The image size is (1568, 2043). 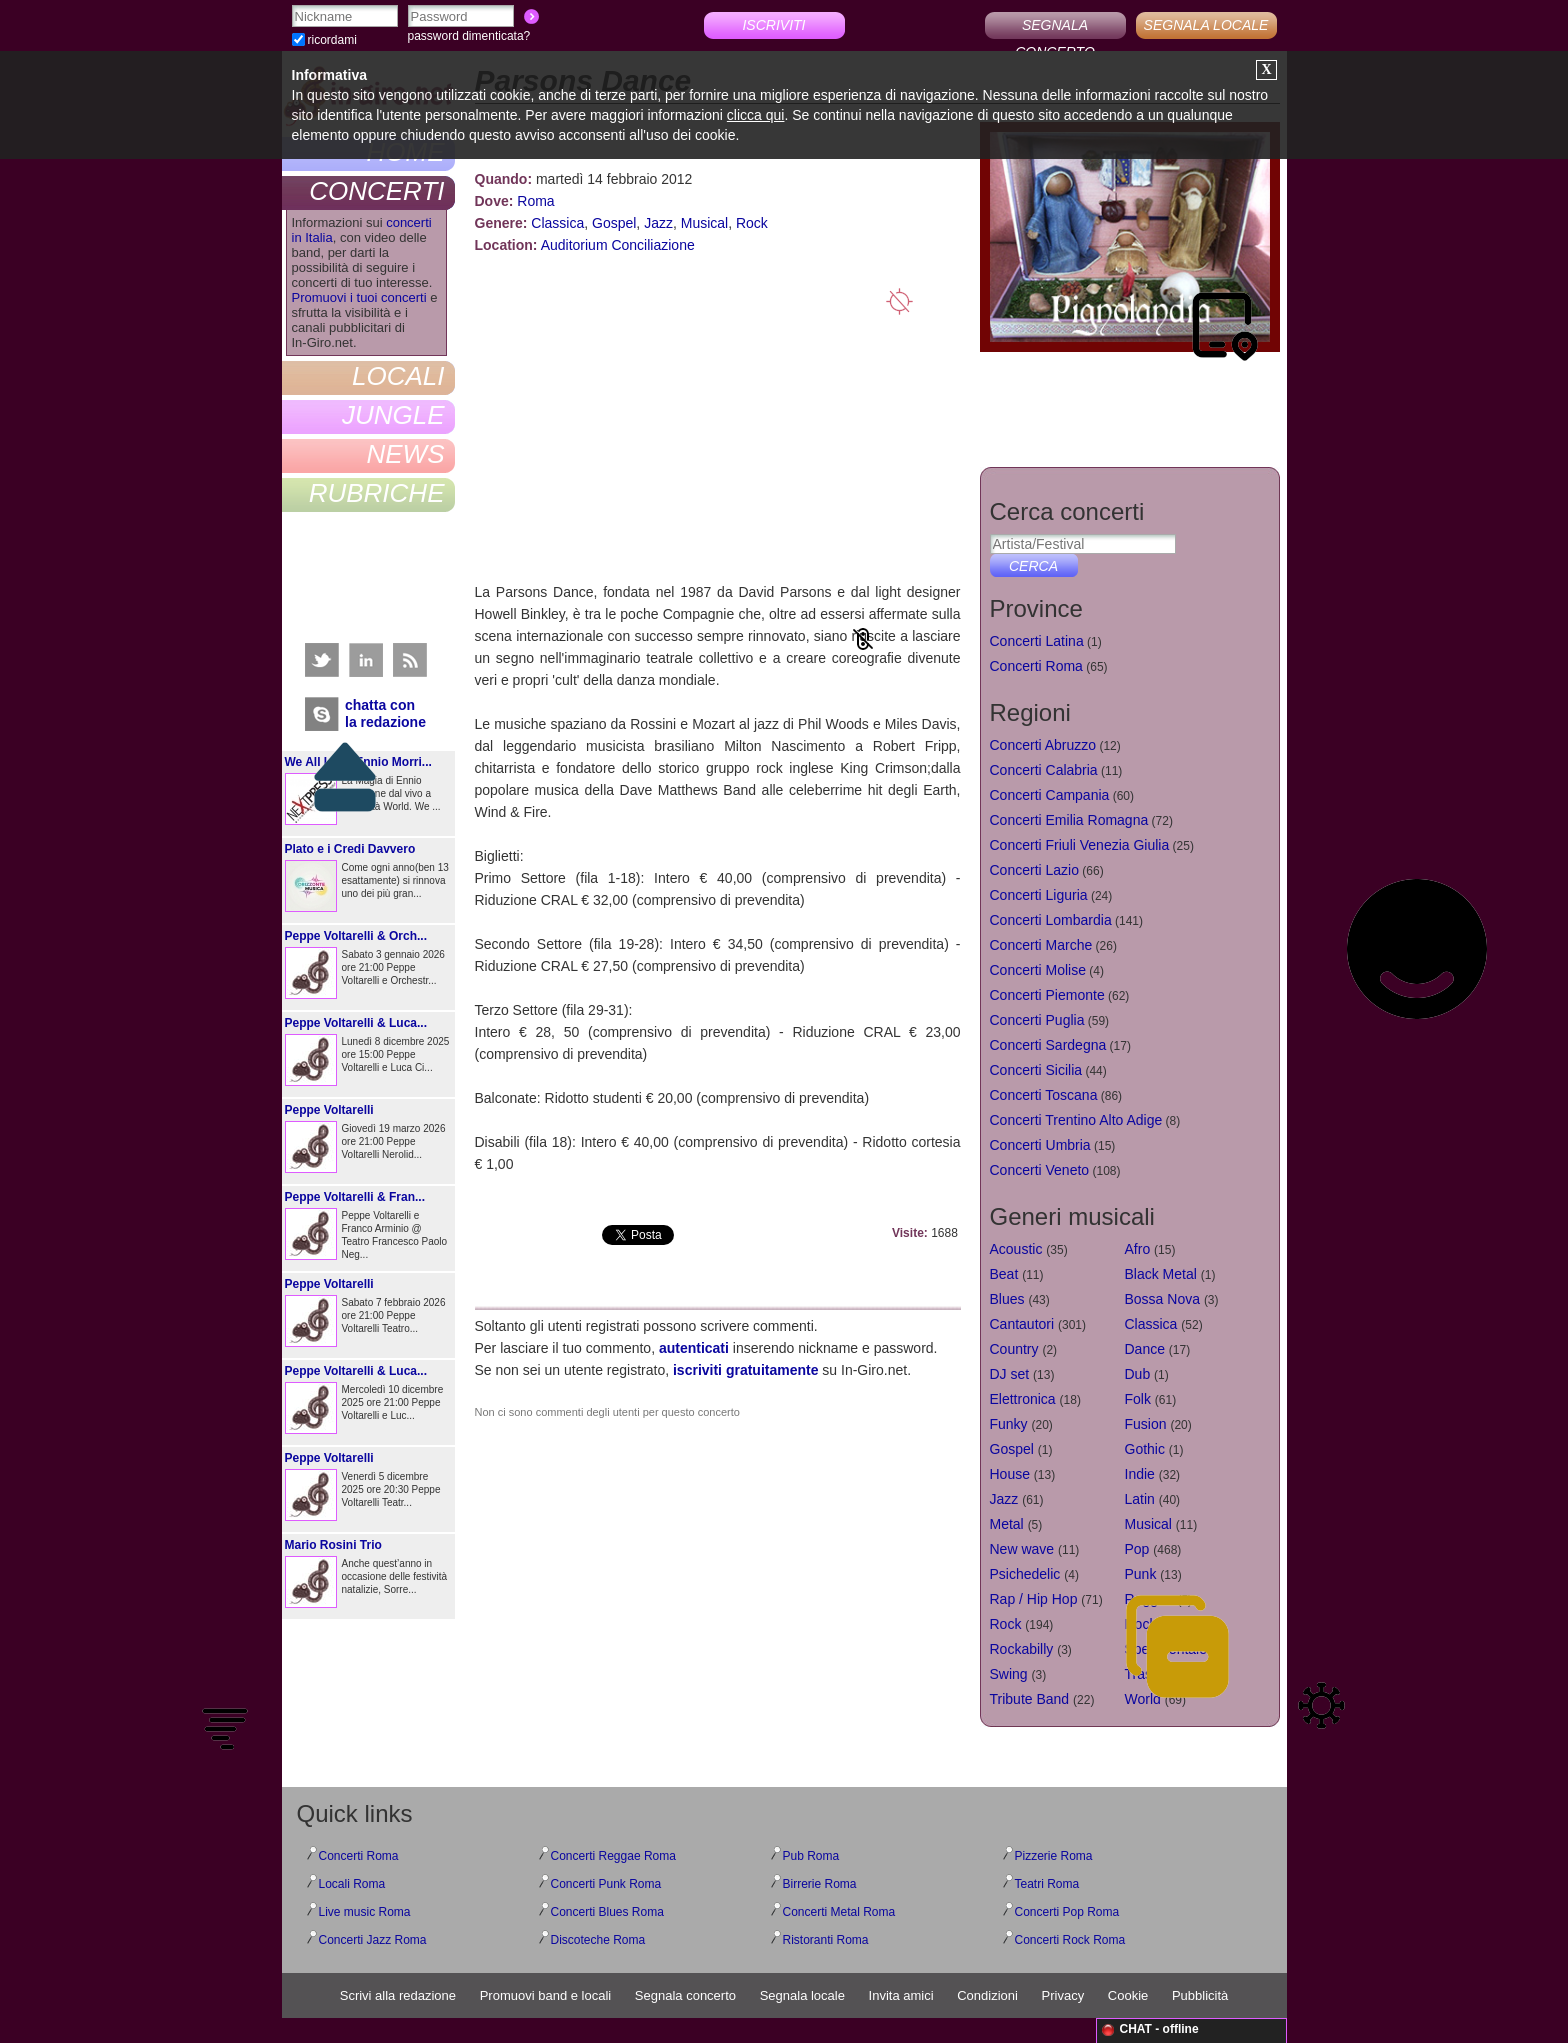 What do you see at coordinates (1417, 949) in the screenshot?
I see `apply inner shadow effect to bottom edge` at bounding box center [1417, 949].